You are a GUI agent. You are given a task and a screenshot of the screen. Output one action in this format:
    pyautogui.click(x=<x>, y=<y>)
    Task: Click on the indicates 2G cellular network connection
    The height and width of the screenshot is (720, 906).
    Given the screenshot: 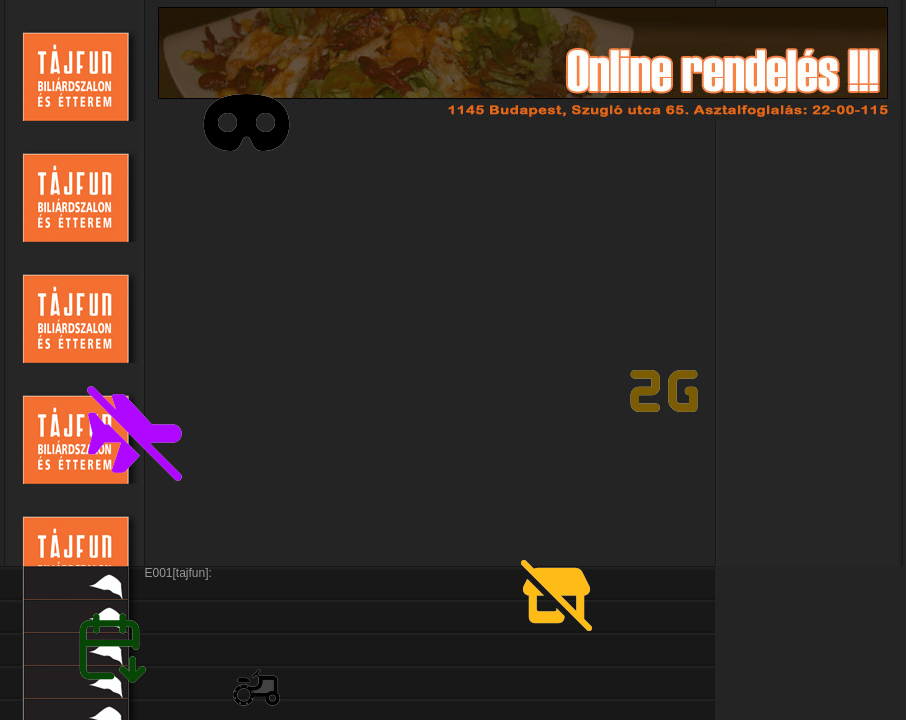 What is the action you would take?
    pyautogui.click(x=664, y=391)
    